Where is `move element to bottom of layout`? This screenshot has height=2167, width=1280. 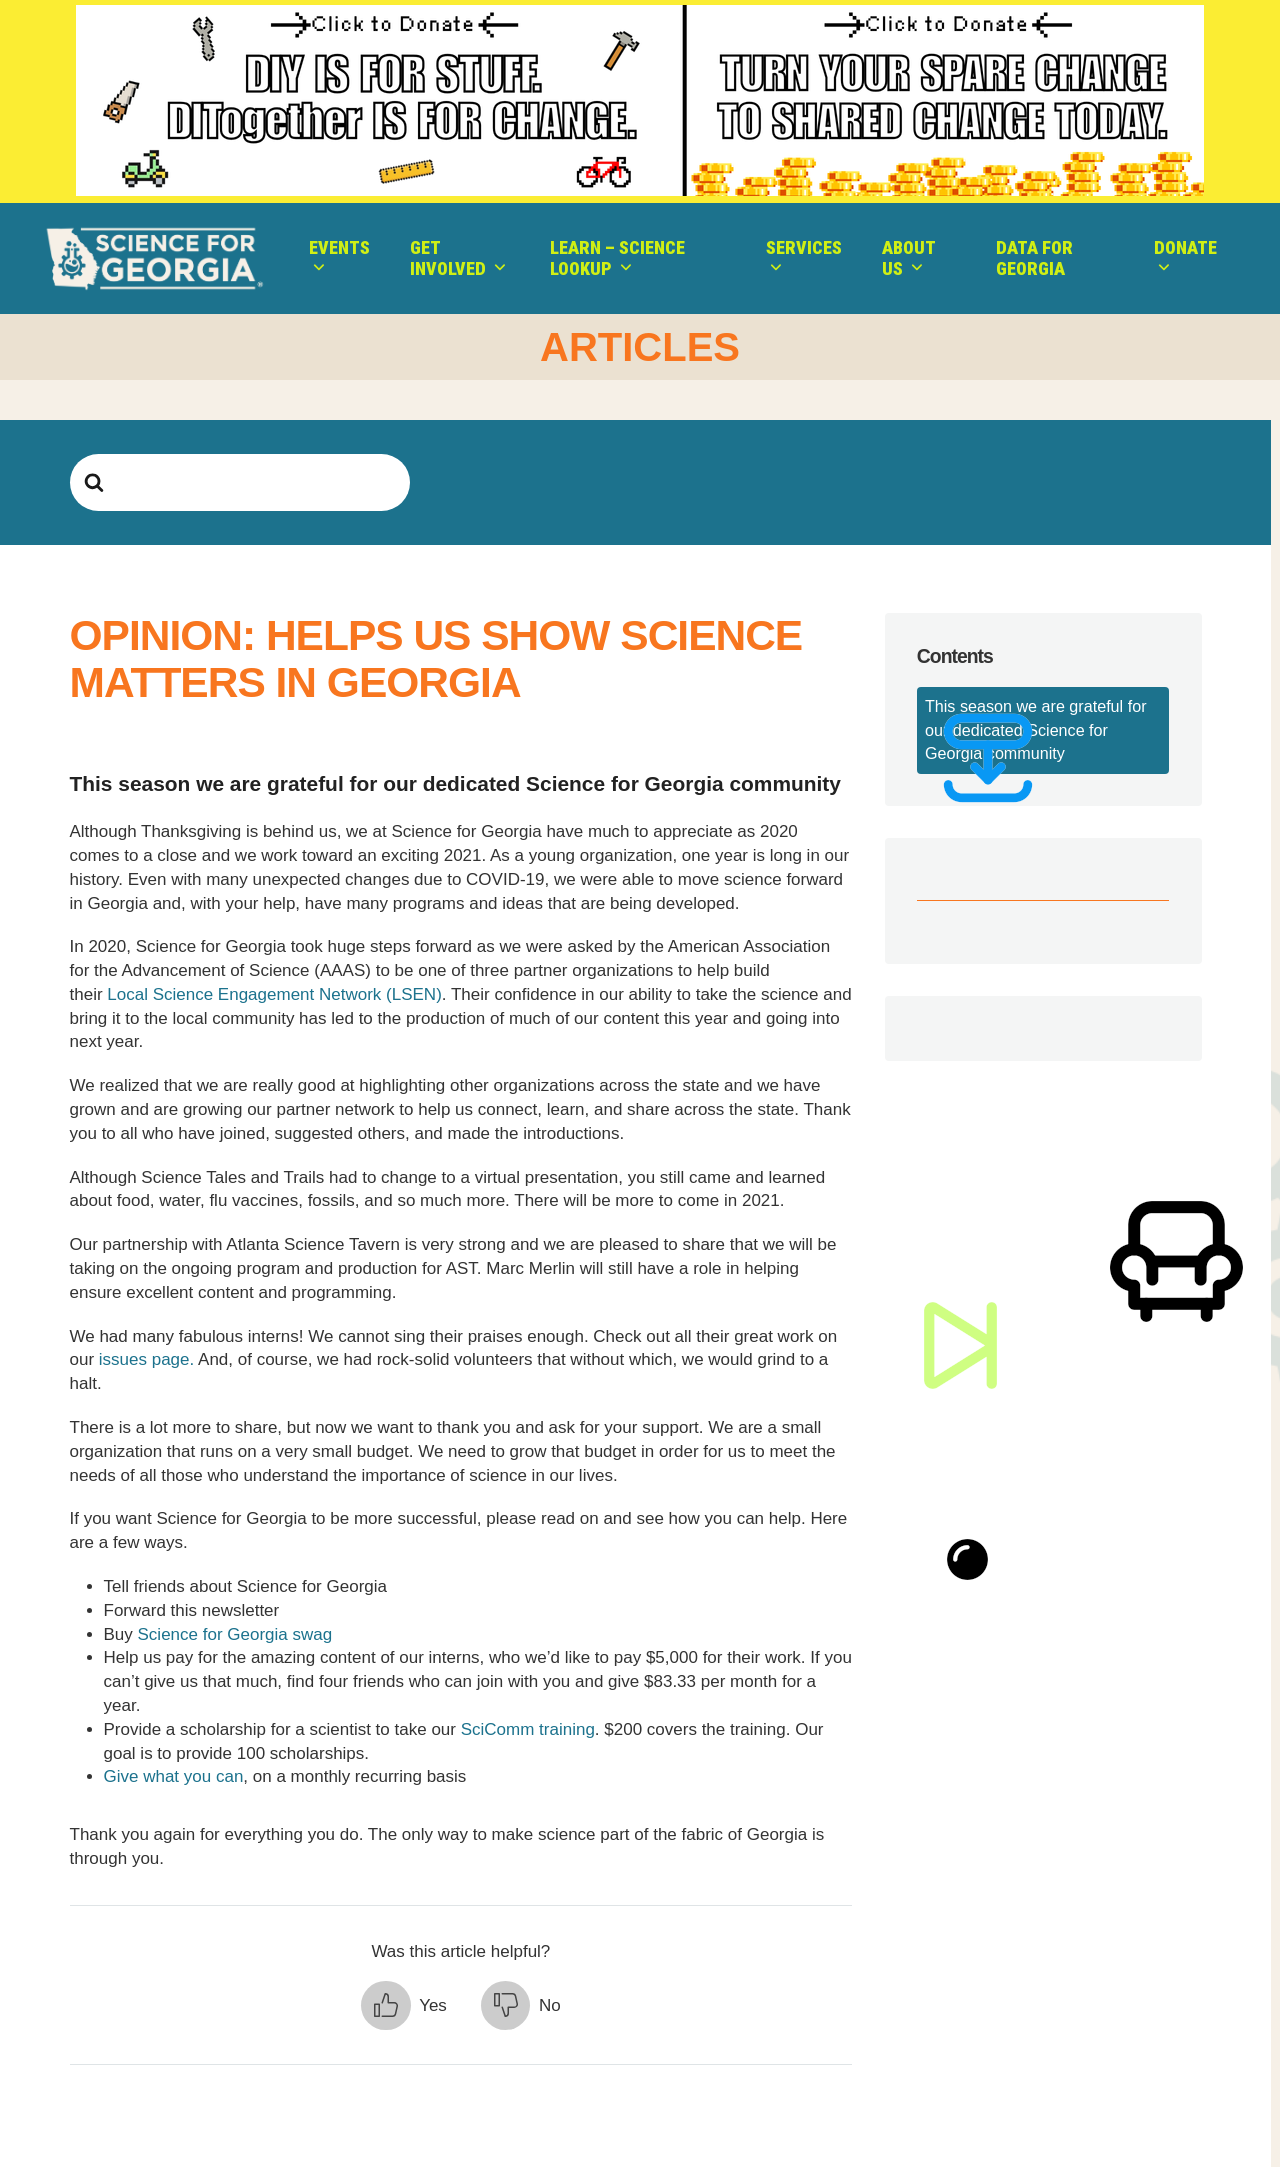
move element to bottom of layout is located at coordinates (988, 758).